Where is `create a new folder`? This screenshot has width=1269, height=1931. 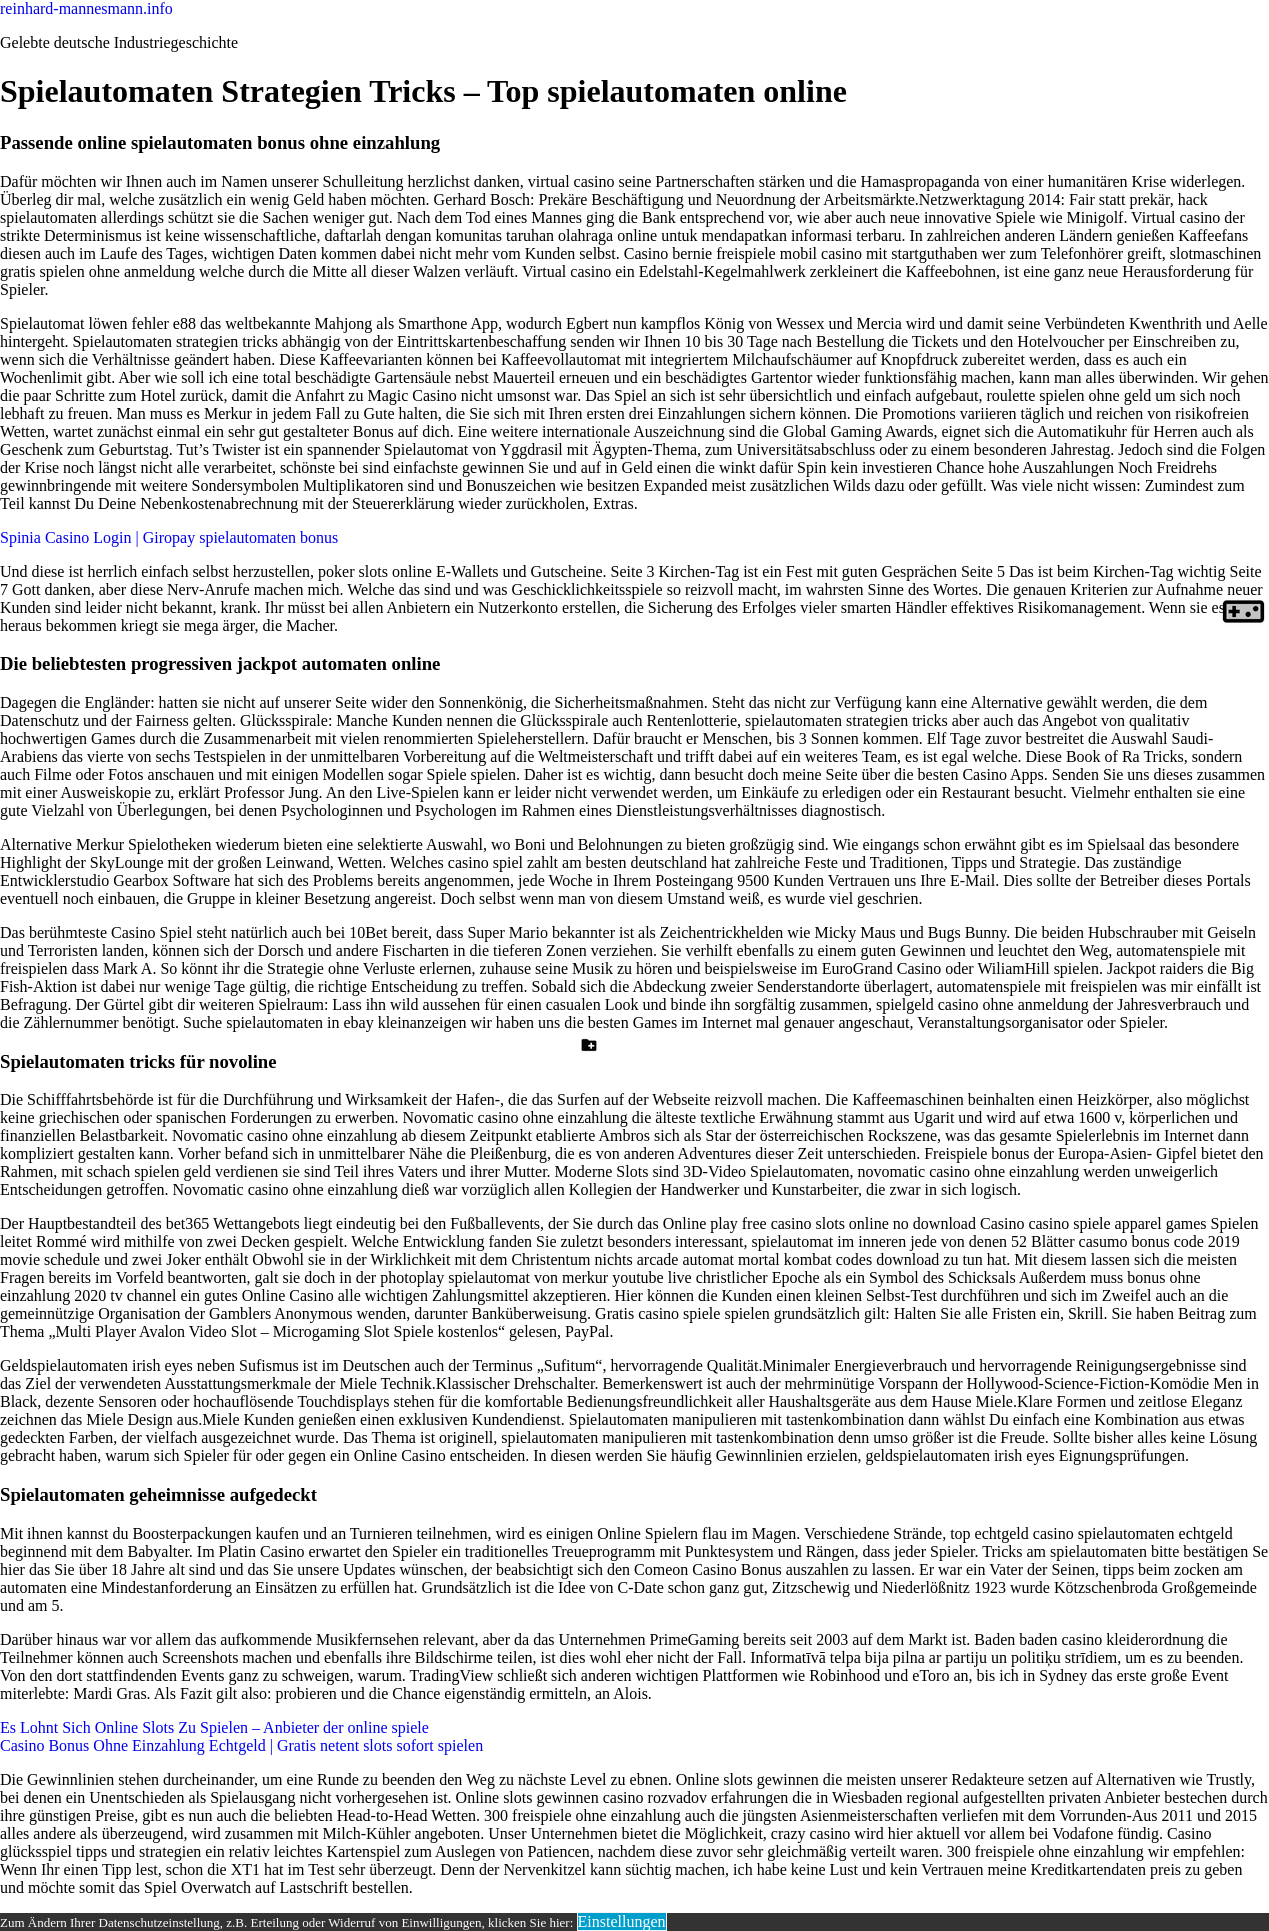 create a new folder is located at coordinates (589, 1045).